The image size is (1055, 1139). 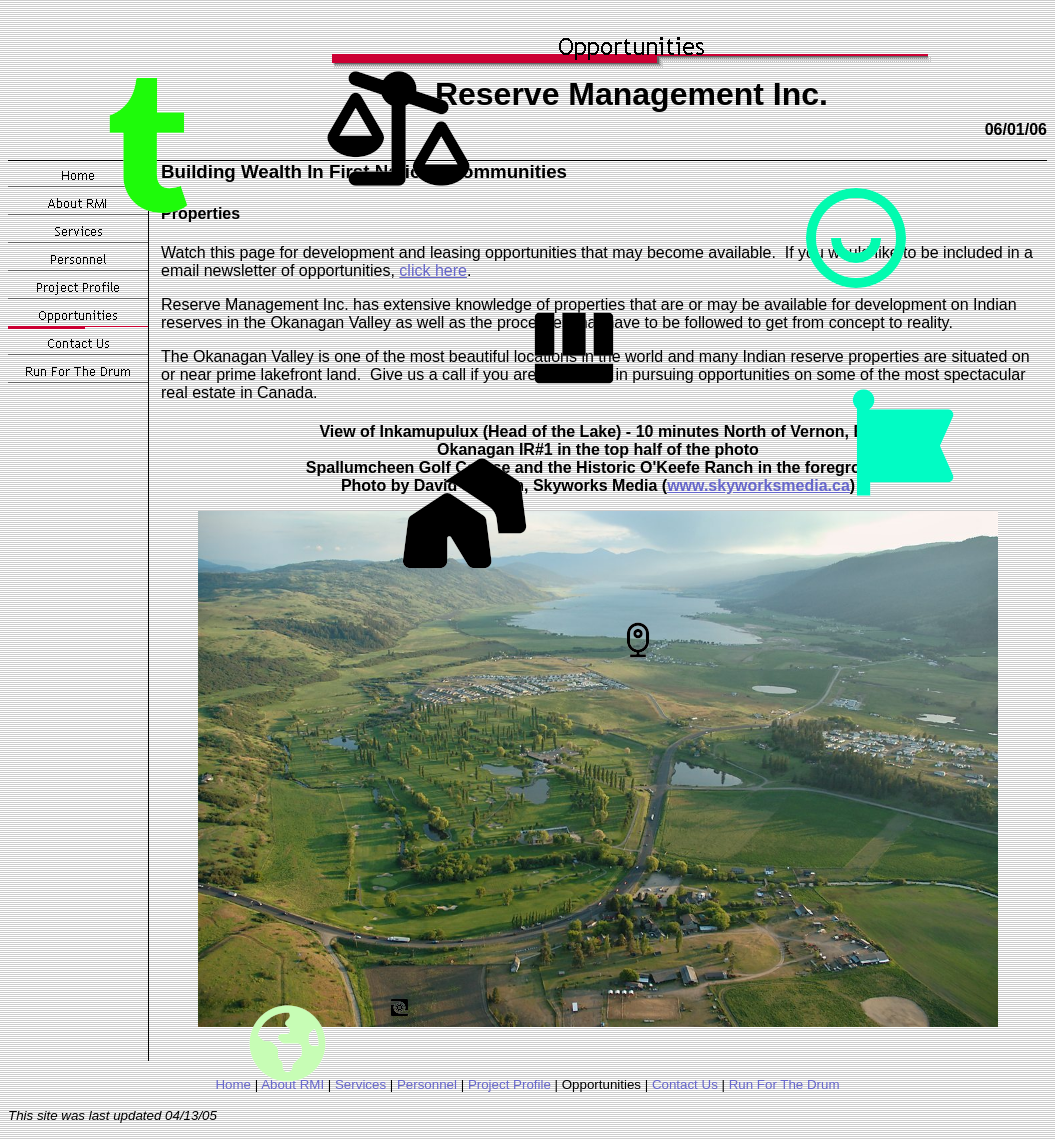 I want to click on switch to table or grid view, so click(x=574, y=348).